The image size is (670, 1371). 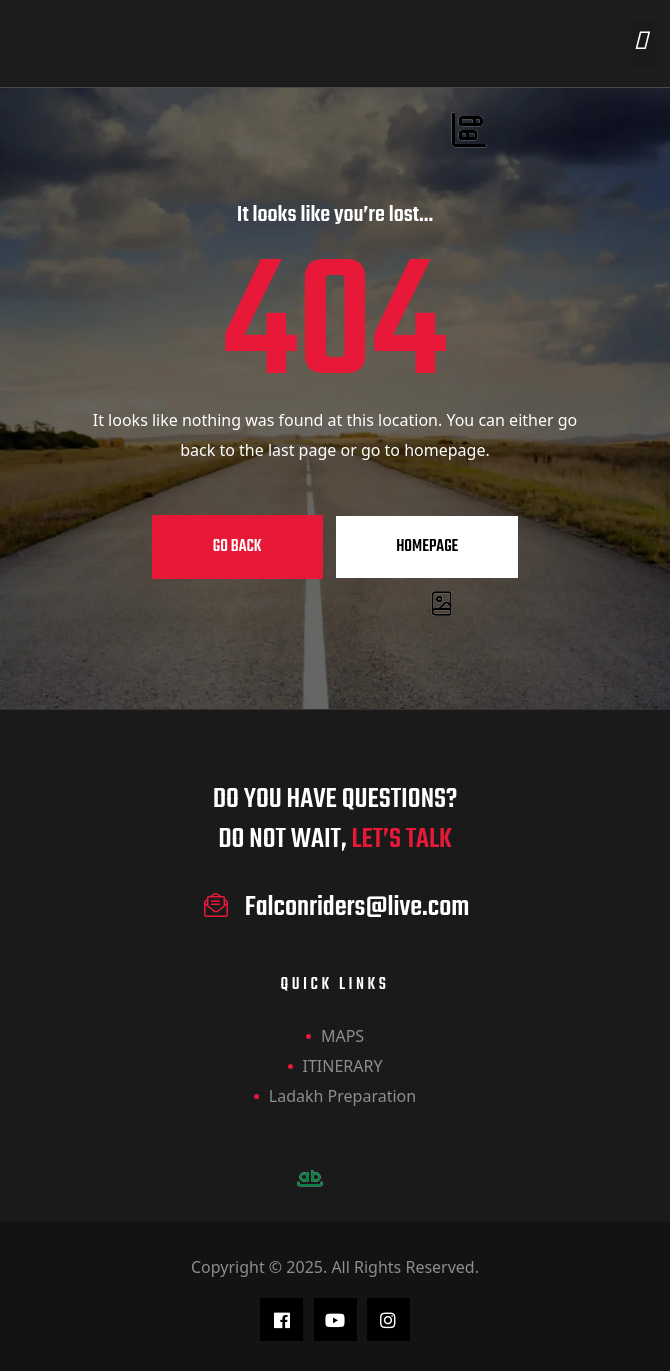 What do you see at coordinates (441, 603) in the screenshot?
I see `view photo album or image gallery` at bounding box center [441, 603].